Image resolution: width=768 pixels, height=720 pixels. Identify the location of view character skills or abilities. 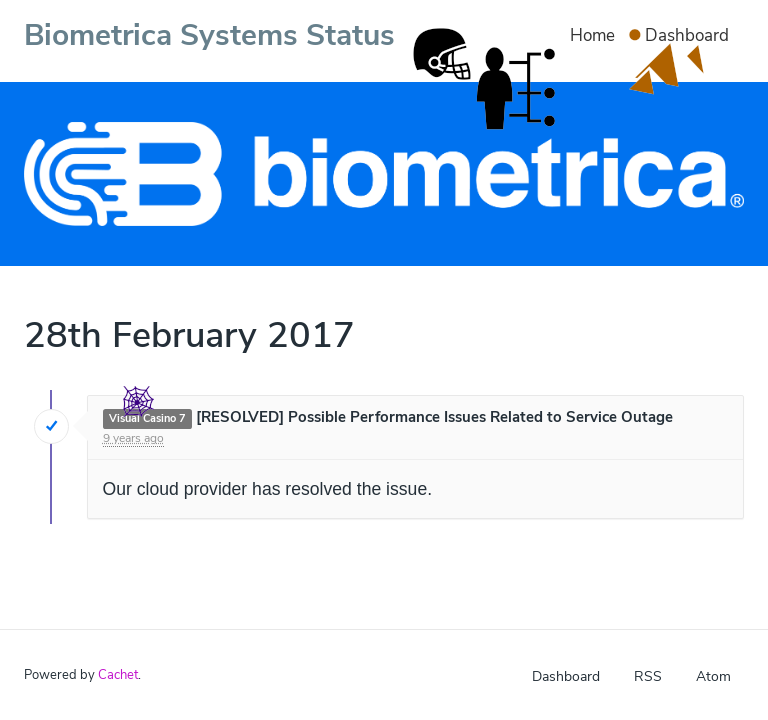
(517, 87).